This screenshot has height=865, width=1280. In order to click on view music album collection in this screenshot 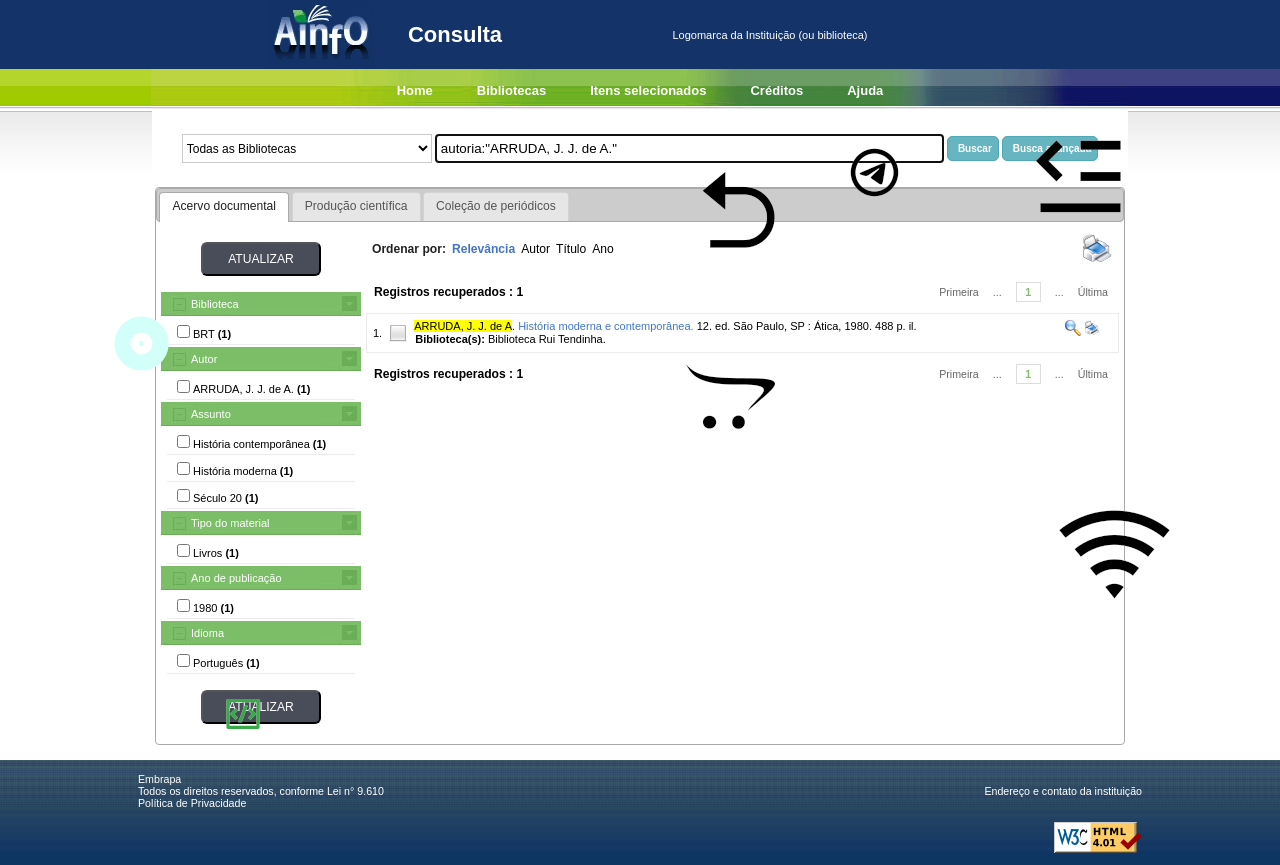, I will do `click(141, 343)`.